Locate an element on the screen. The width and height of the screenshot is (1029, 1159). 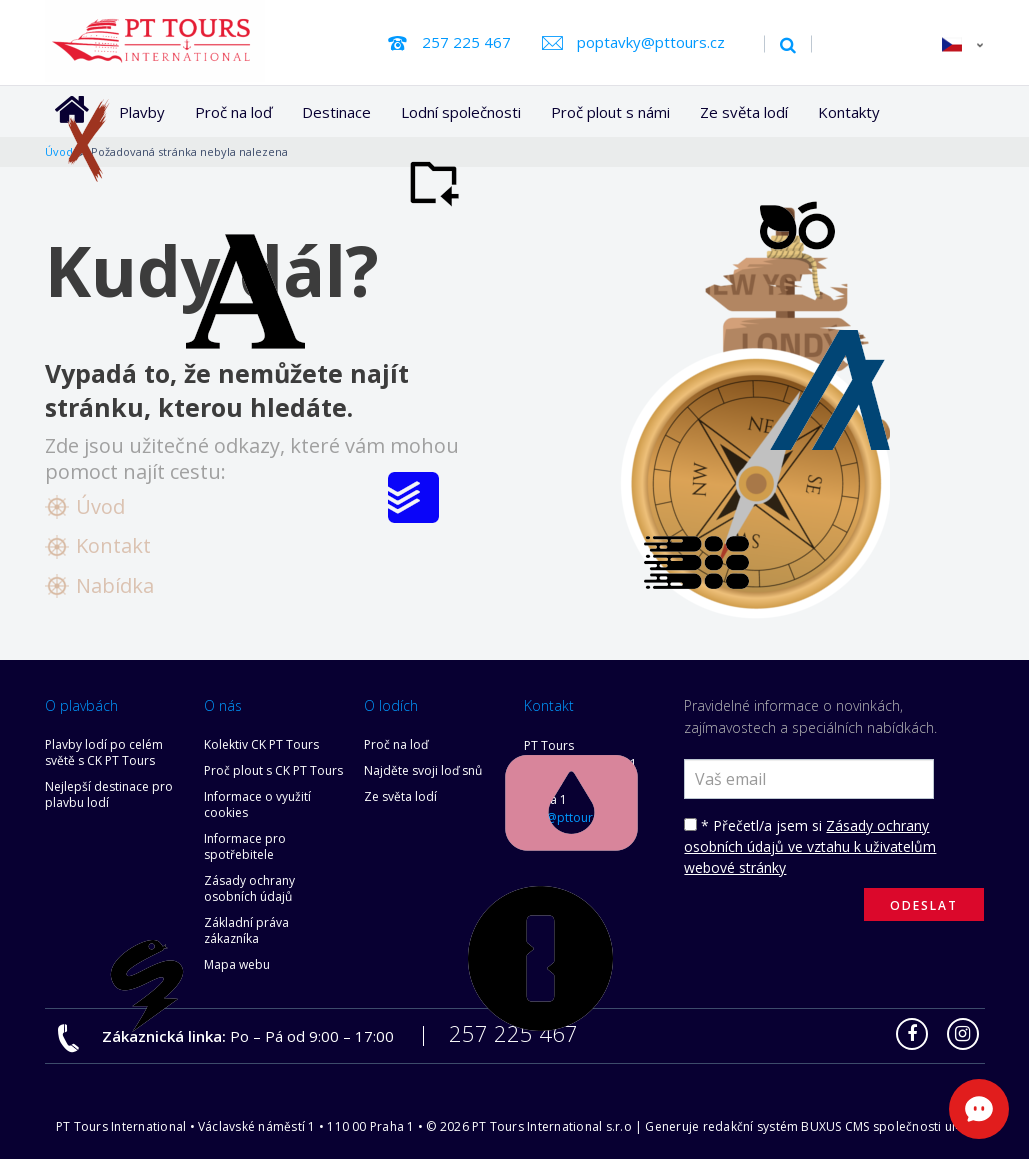
numba python compiler logo is located at coordinates (147, 986).